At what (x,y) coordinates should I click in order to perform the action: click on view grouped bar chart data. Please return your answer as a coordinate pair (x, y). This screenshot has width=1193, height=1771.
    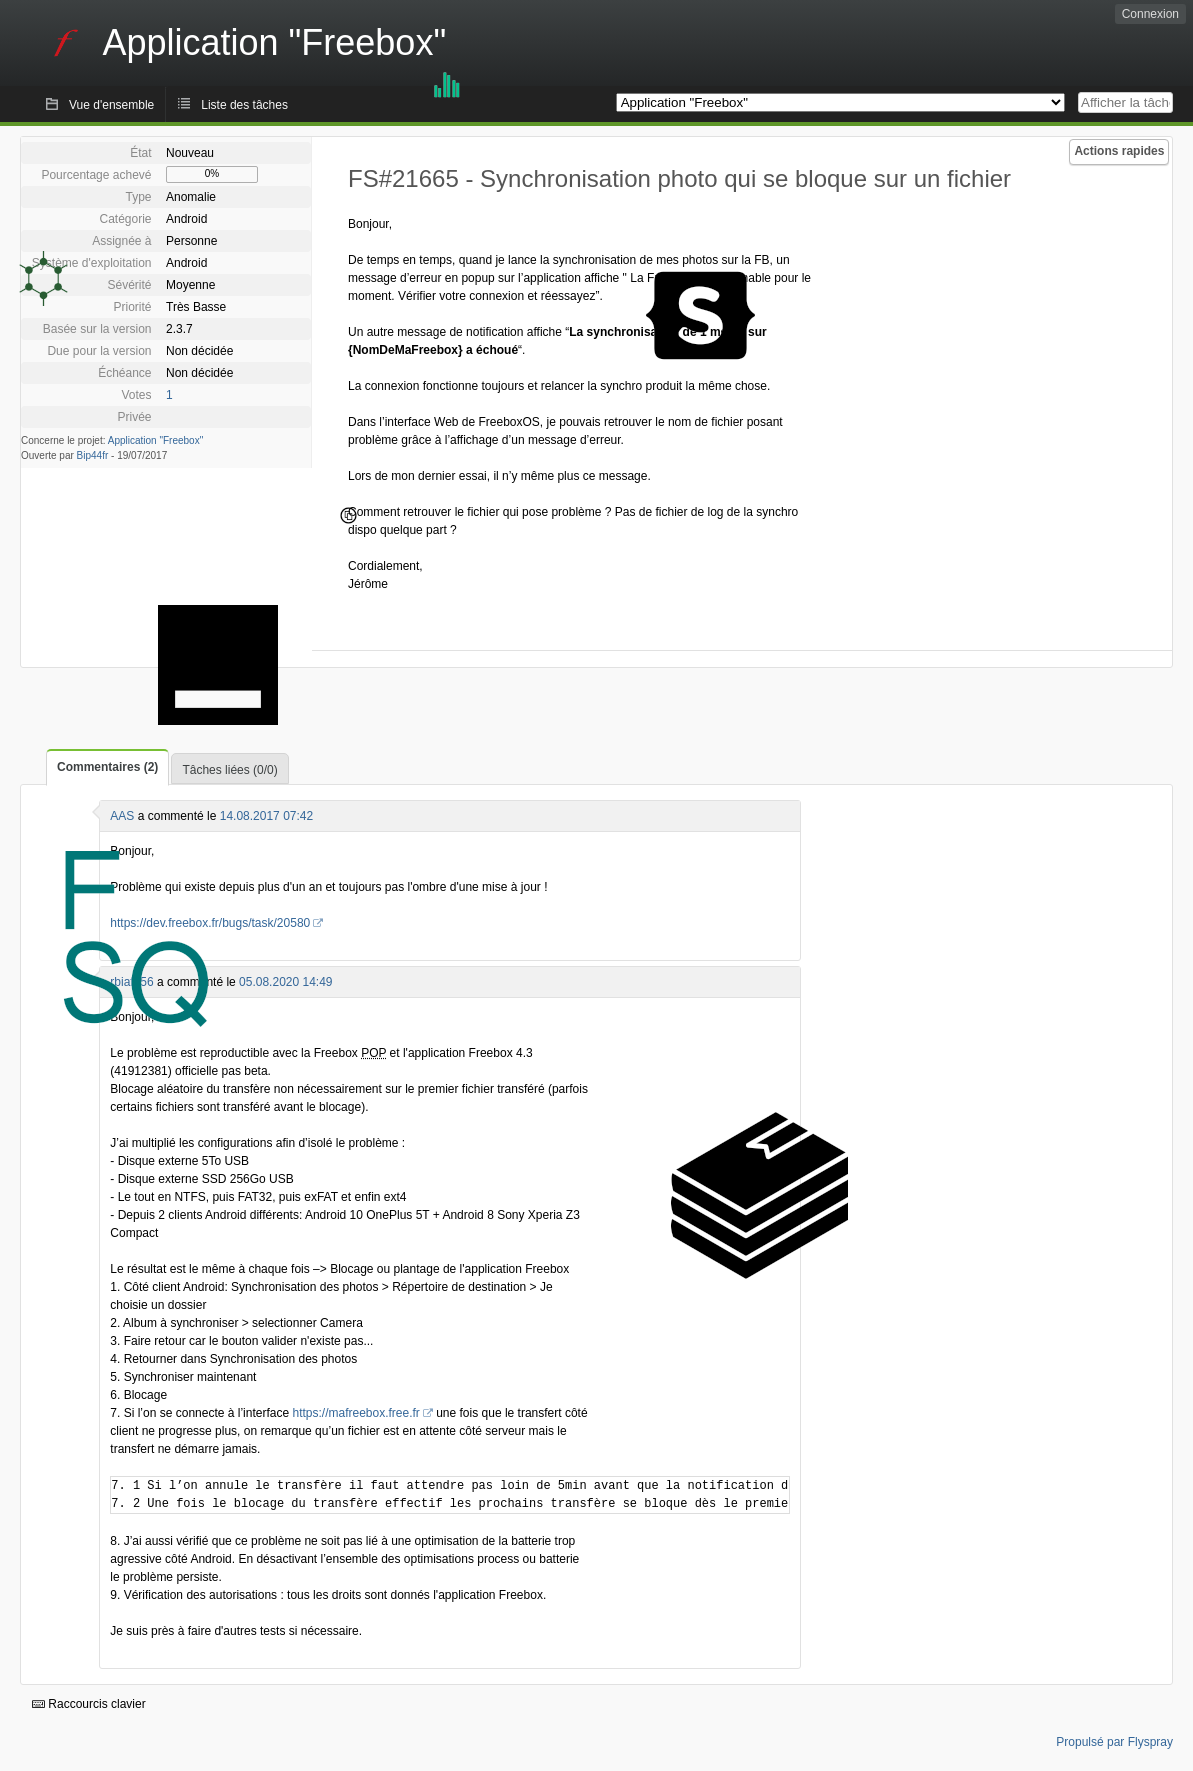
    Looking at the image, I should click on (447, 85).